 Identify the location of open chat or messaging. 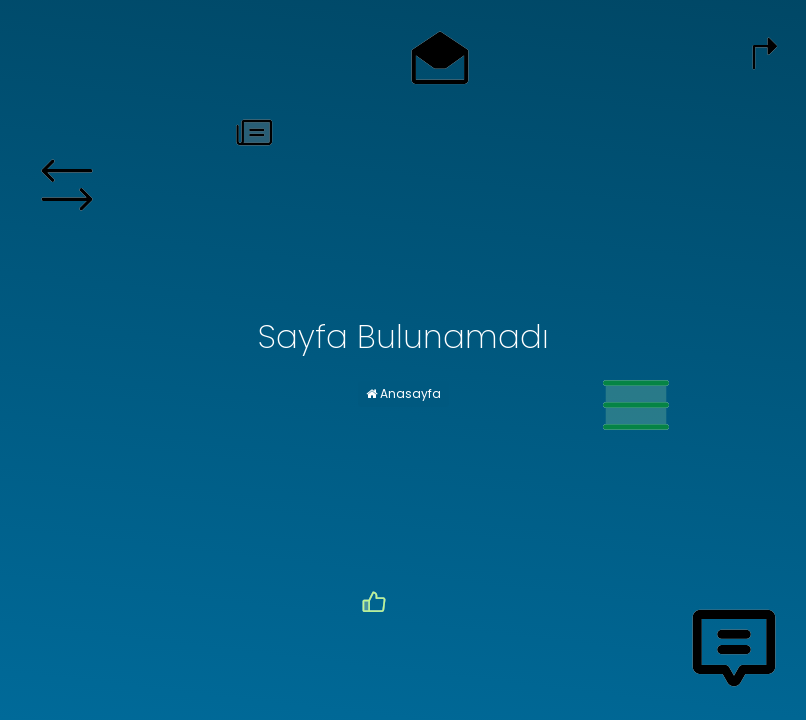
(734, 645).